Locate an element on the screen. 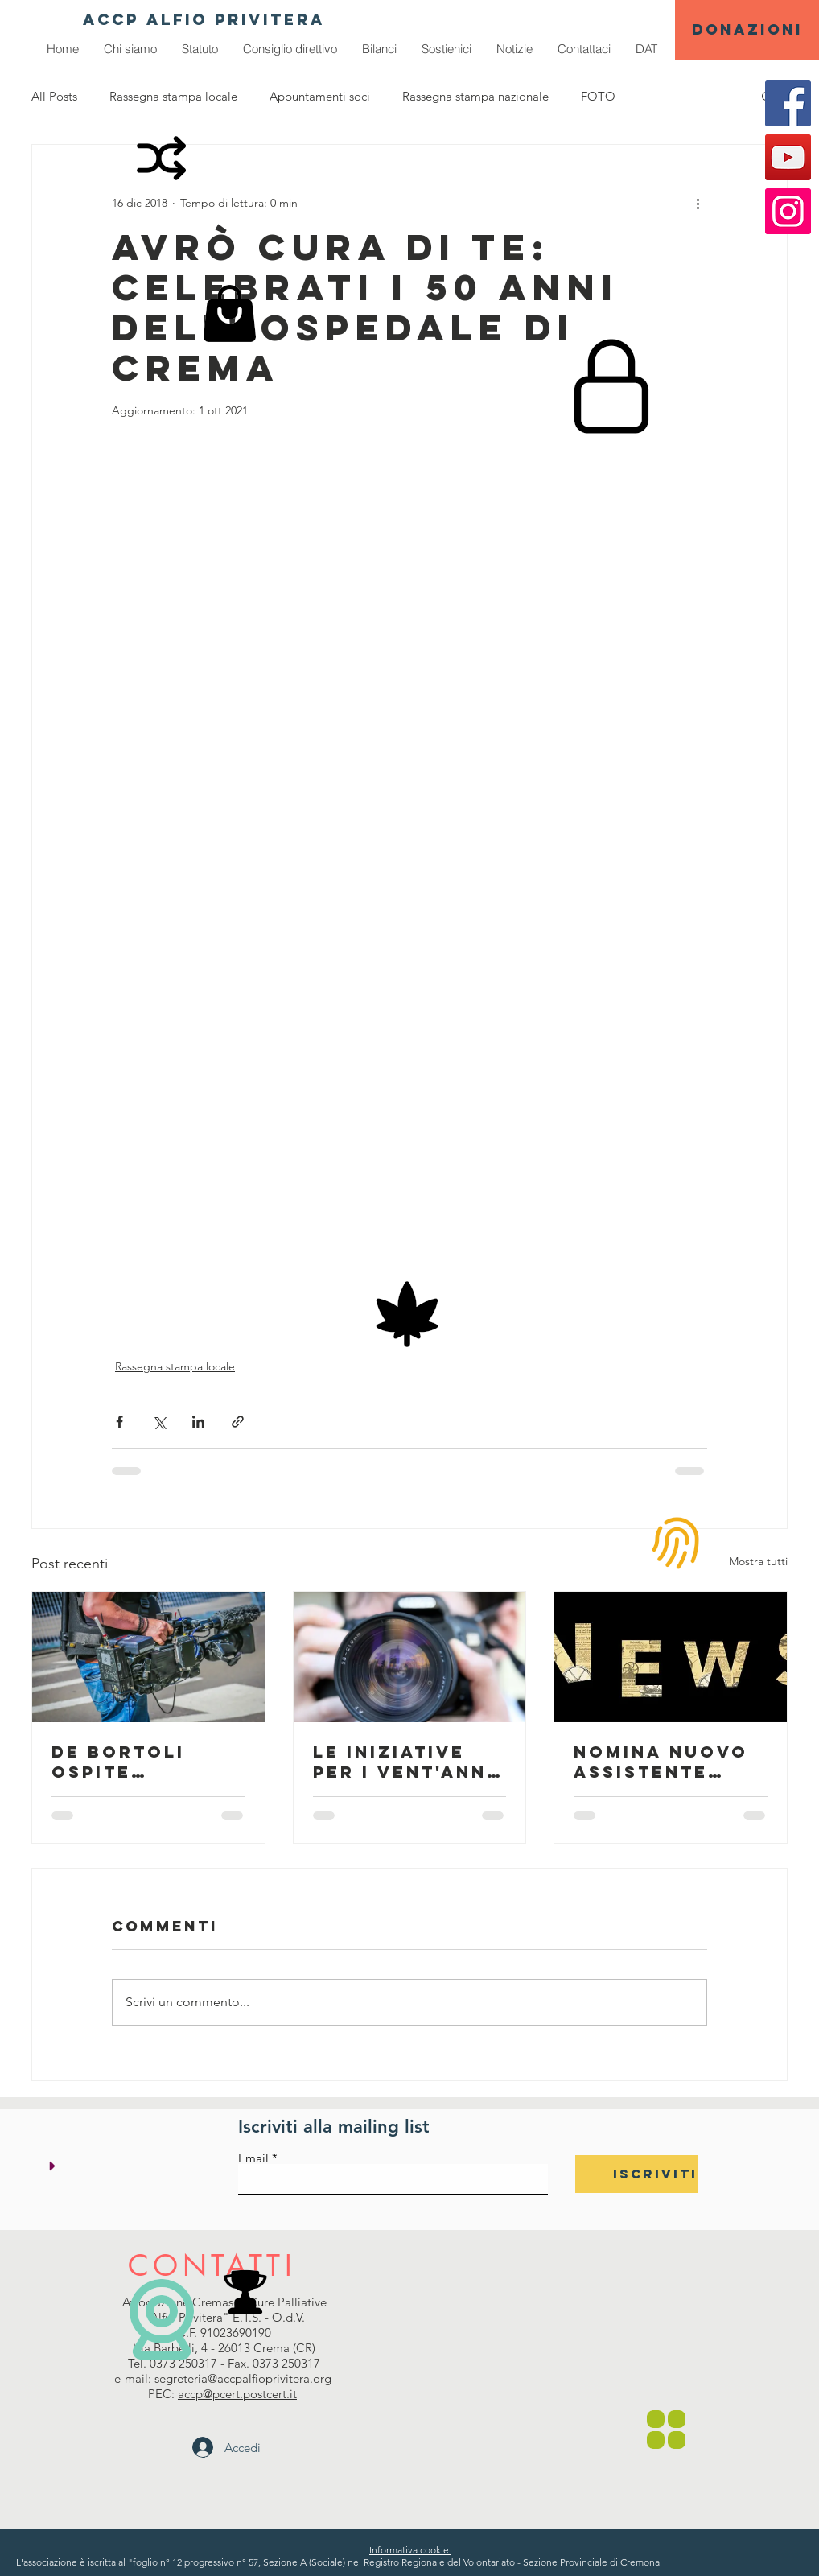 This screenshot has height=2576, width=819. indicates a locked or secured item is located at coordinates (611, 386).